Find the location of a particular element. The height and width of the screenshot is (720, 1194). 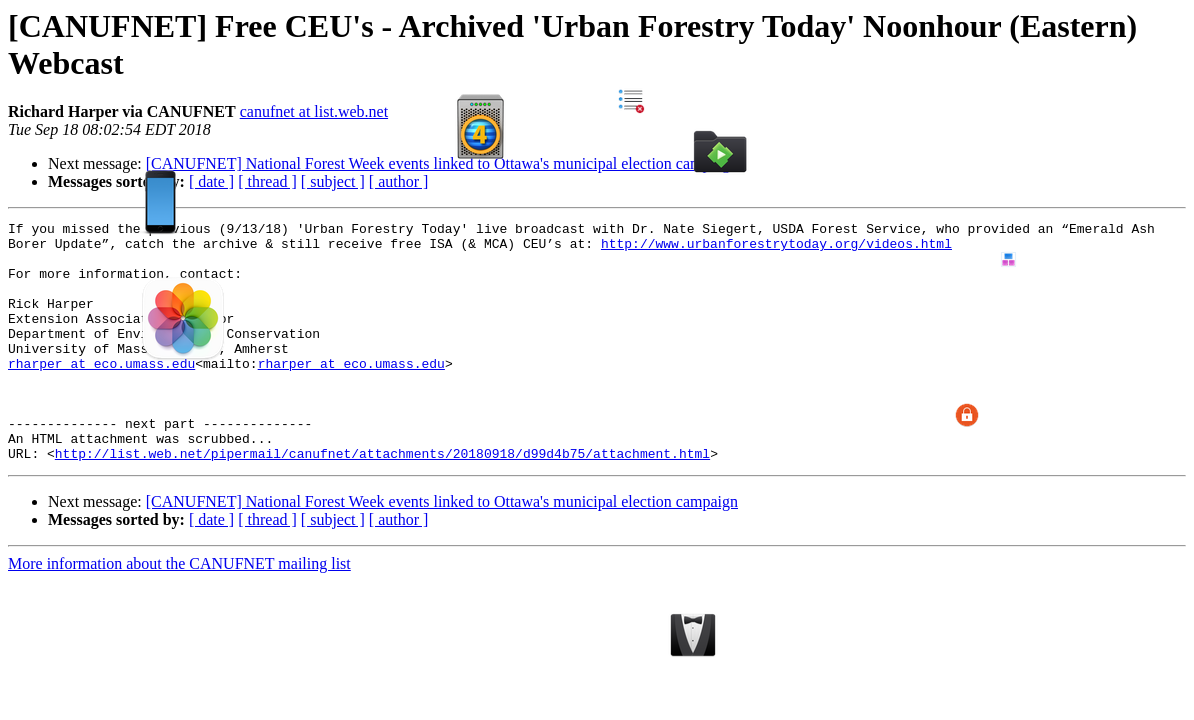

remove an item from the list is located at coordinates (631, 100).